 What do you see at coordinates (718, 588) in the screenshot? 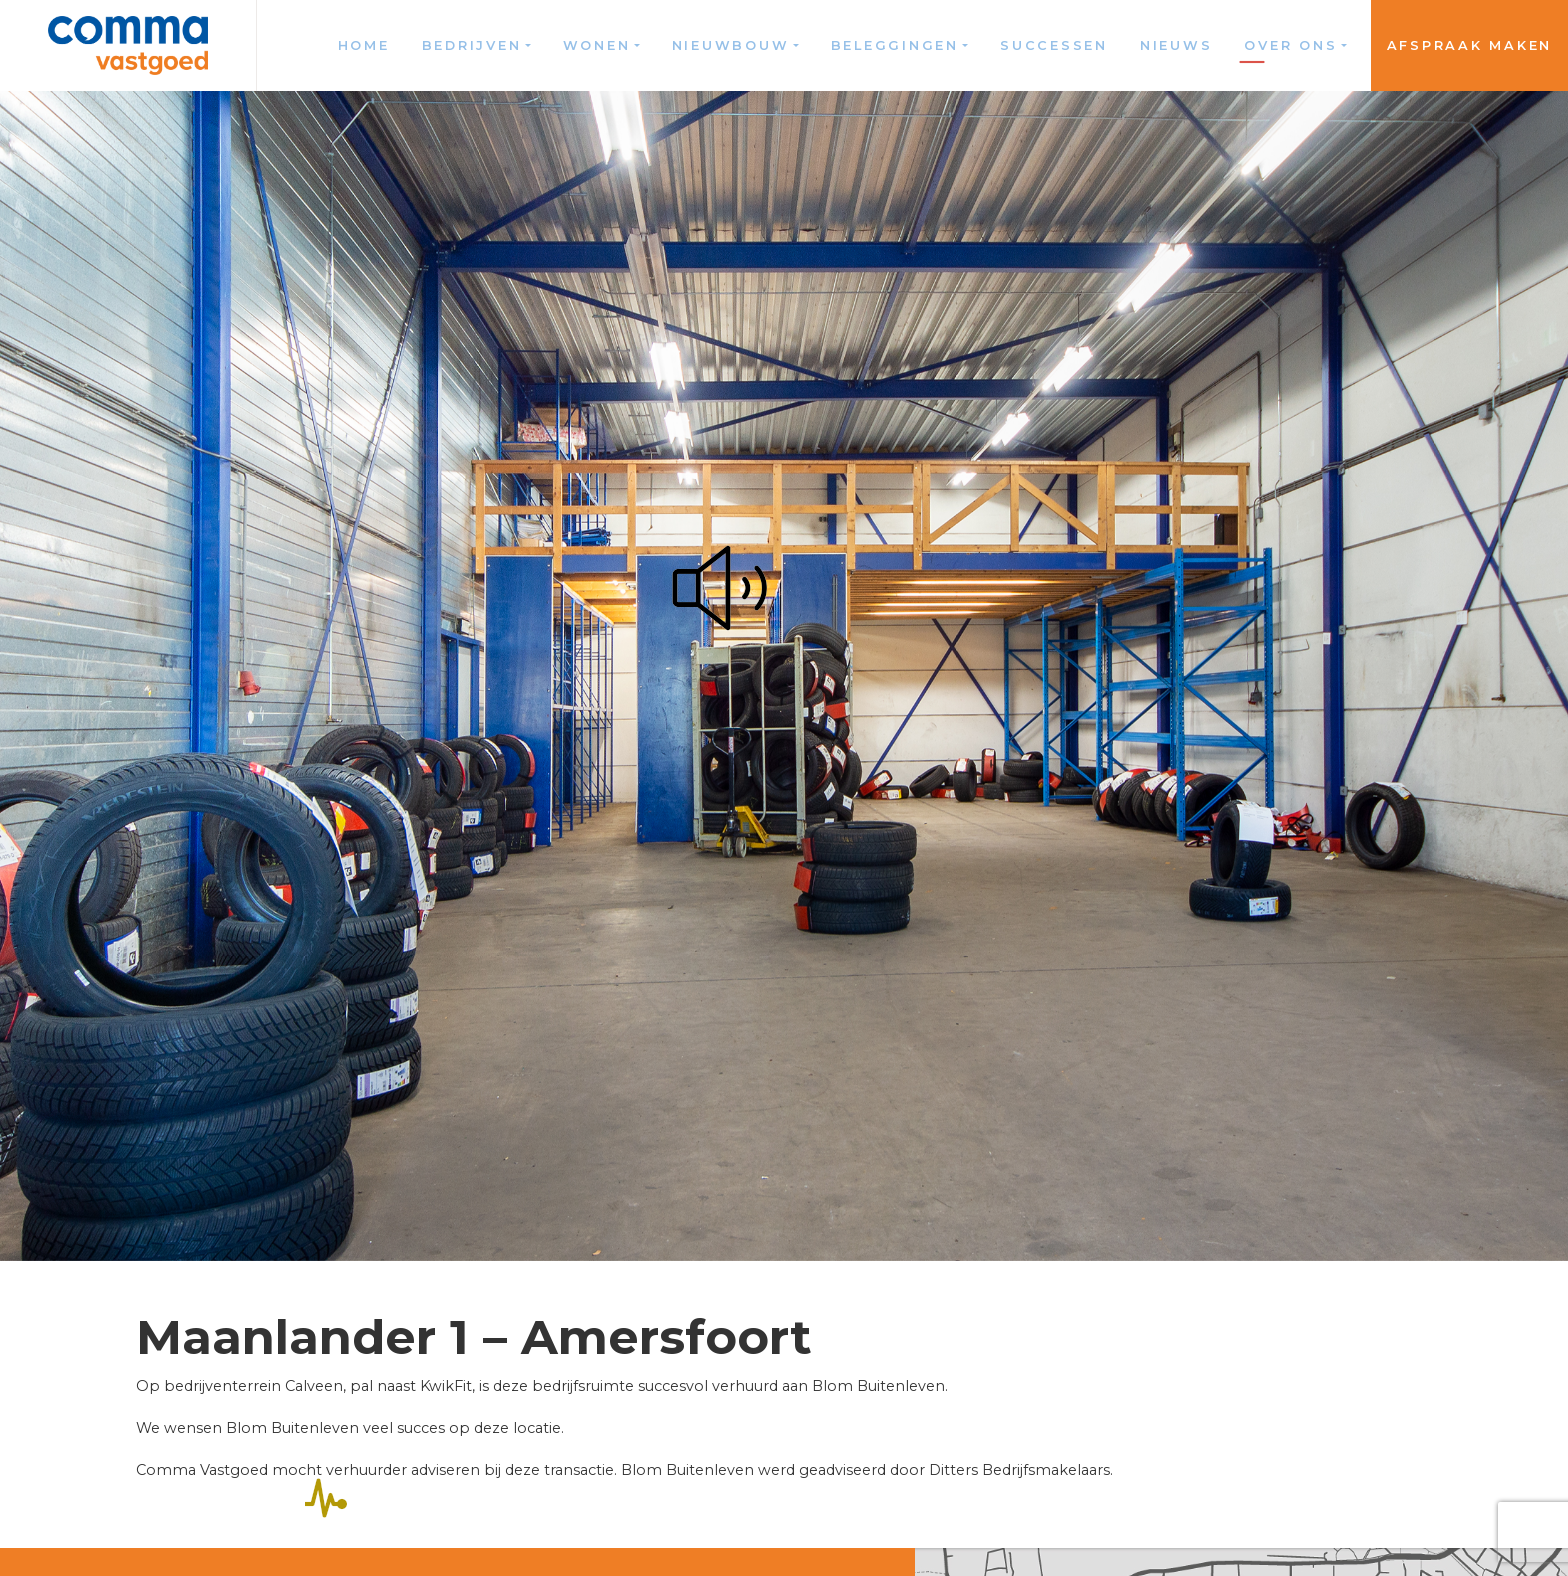
I see `volume is set to high` at bounding box center [718, 588].